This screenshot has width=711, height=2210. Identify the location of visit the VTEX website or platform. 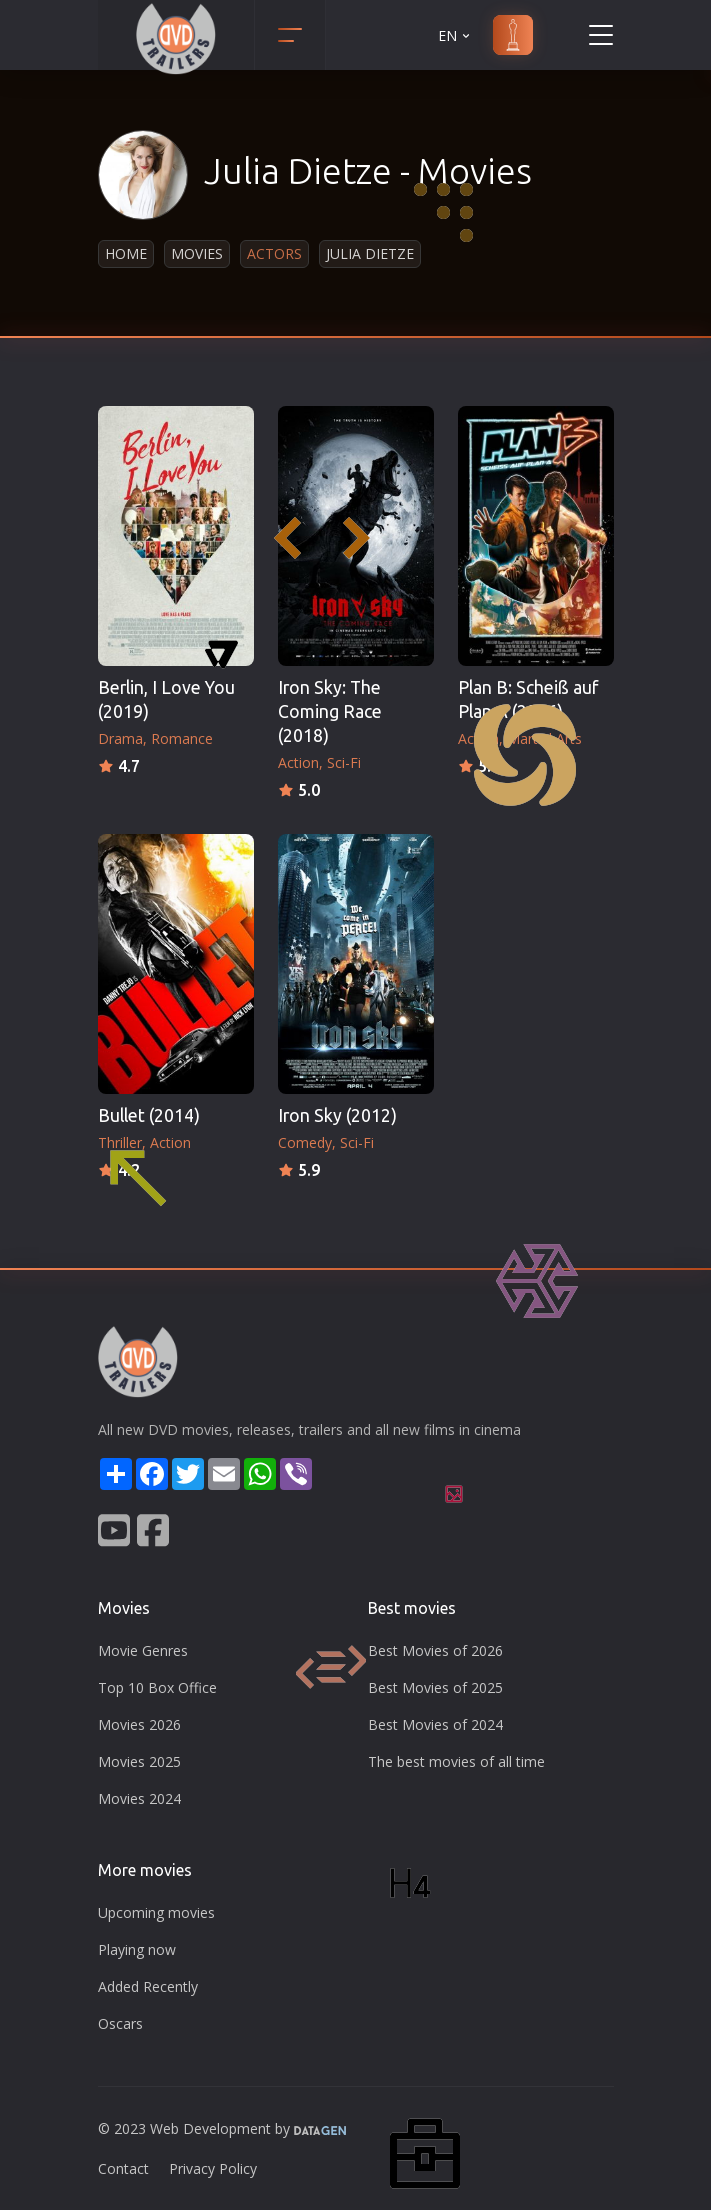
(221, 654).